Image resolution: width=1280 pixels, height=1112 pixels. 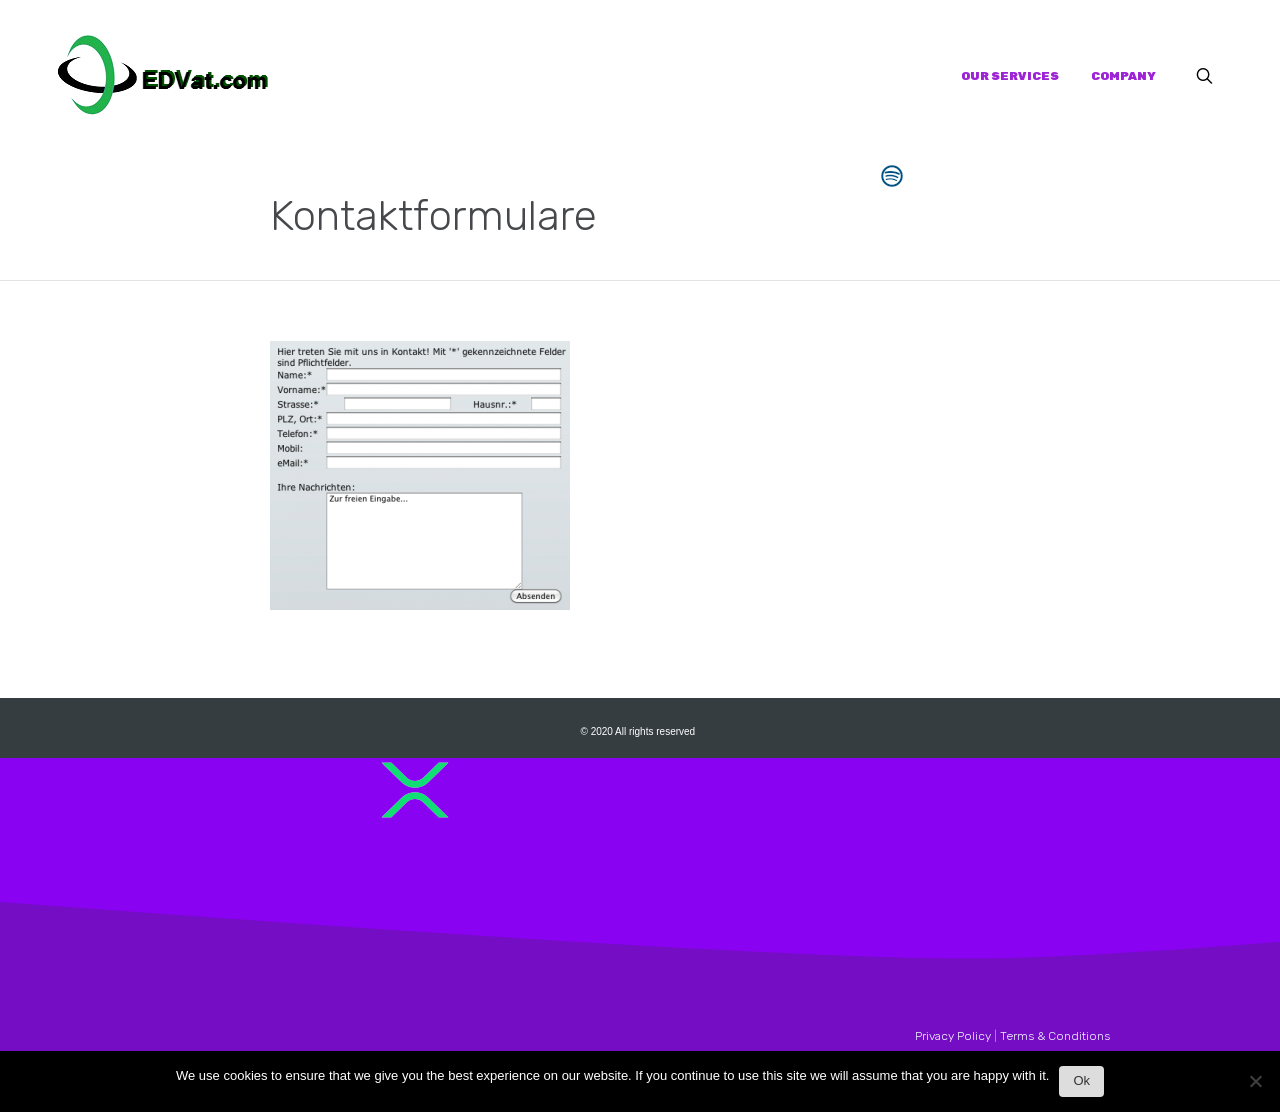 I want to click on xrp cryptocurrency logo, so click(x=415, y=790).